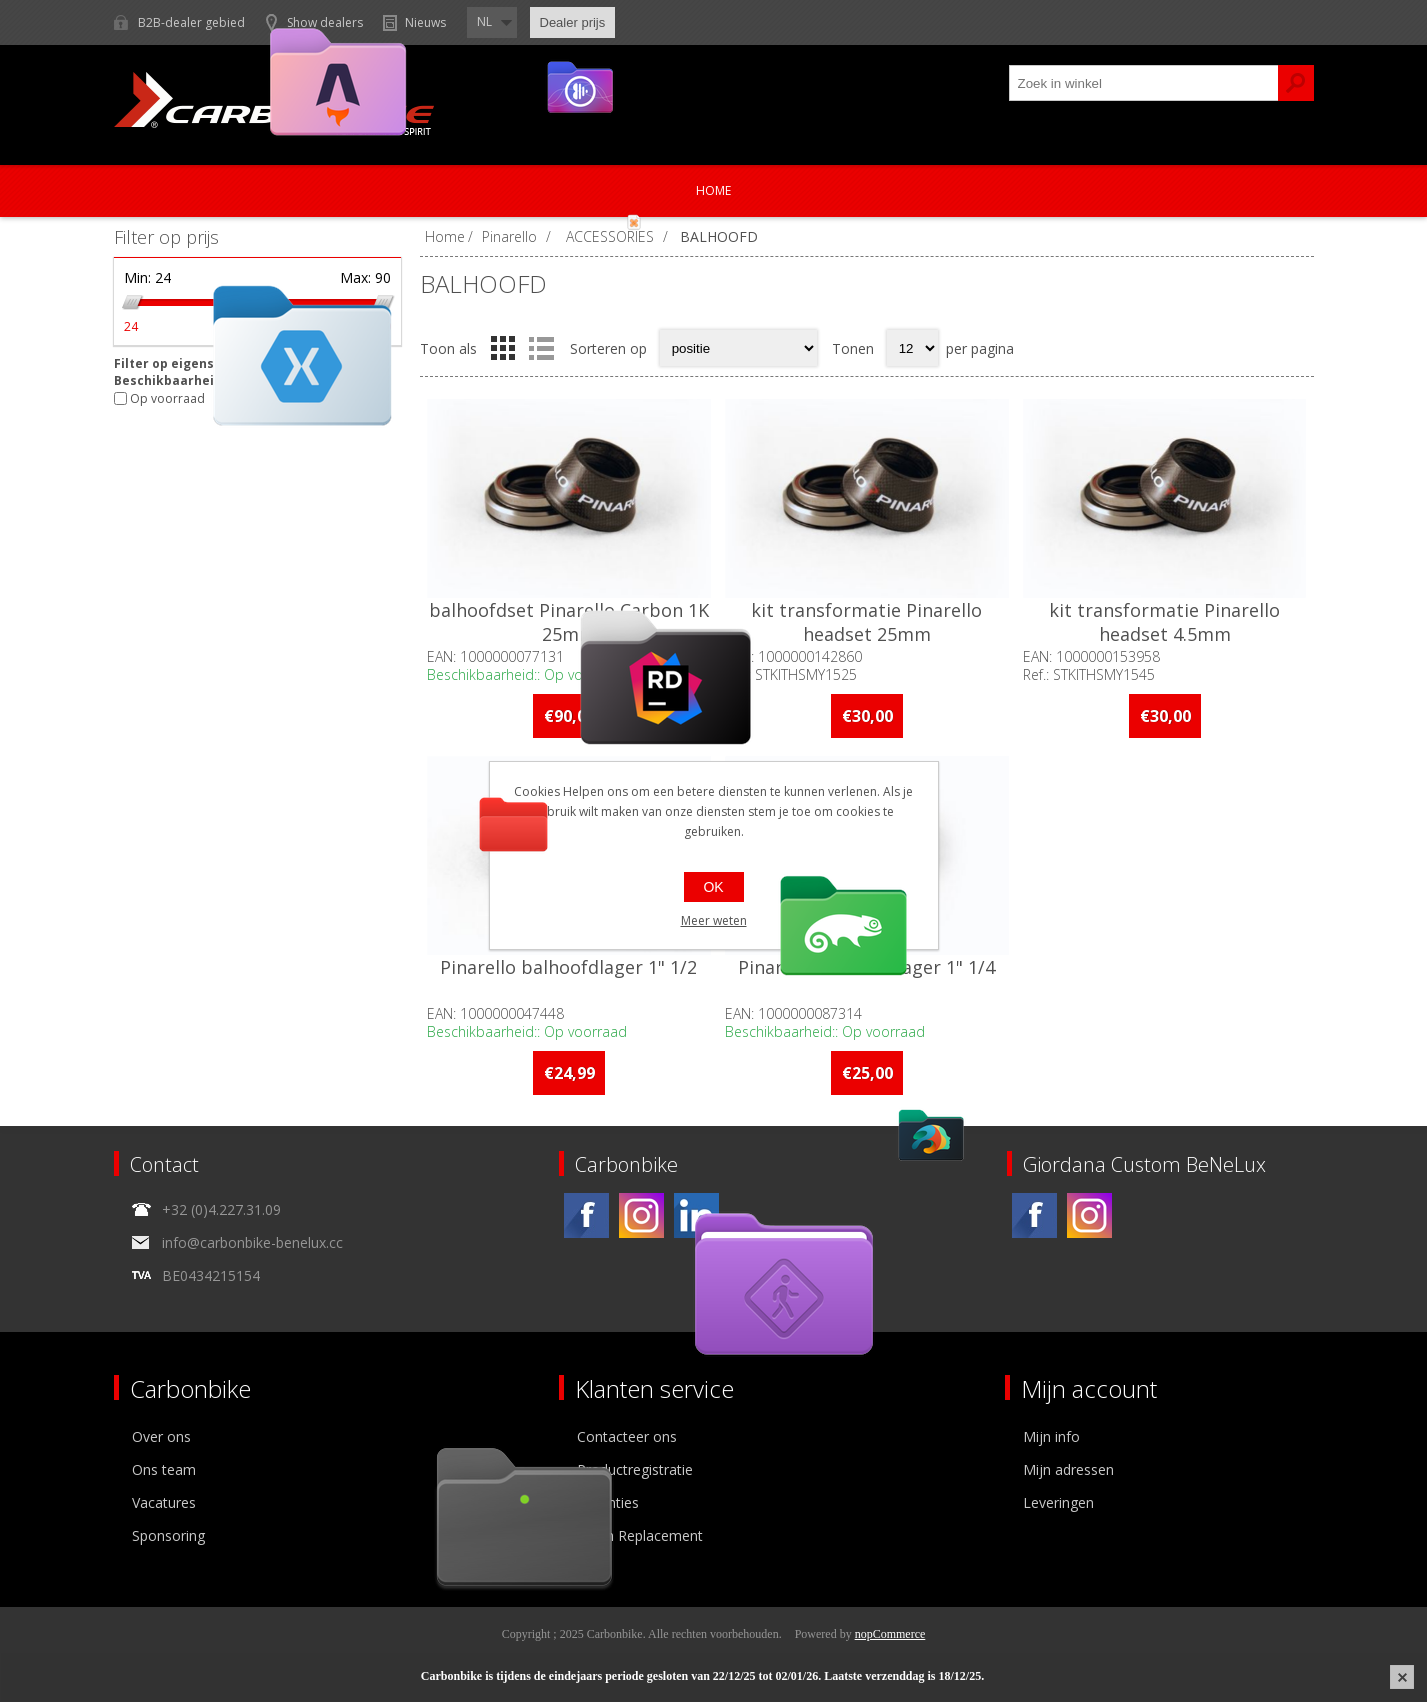 The width and height of the screenshot is (1427, 1702). Describe the element at coordinates (337, 85) in the screenshot. I see `open astro project folder` at that location.